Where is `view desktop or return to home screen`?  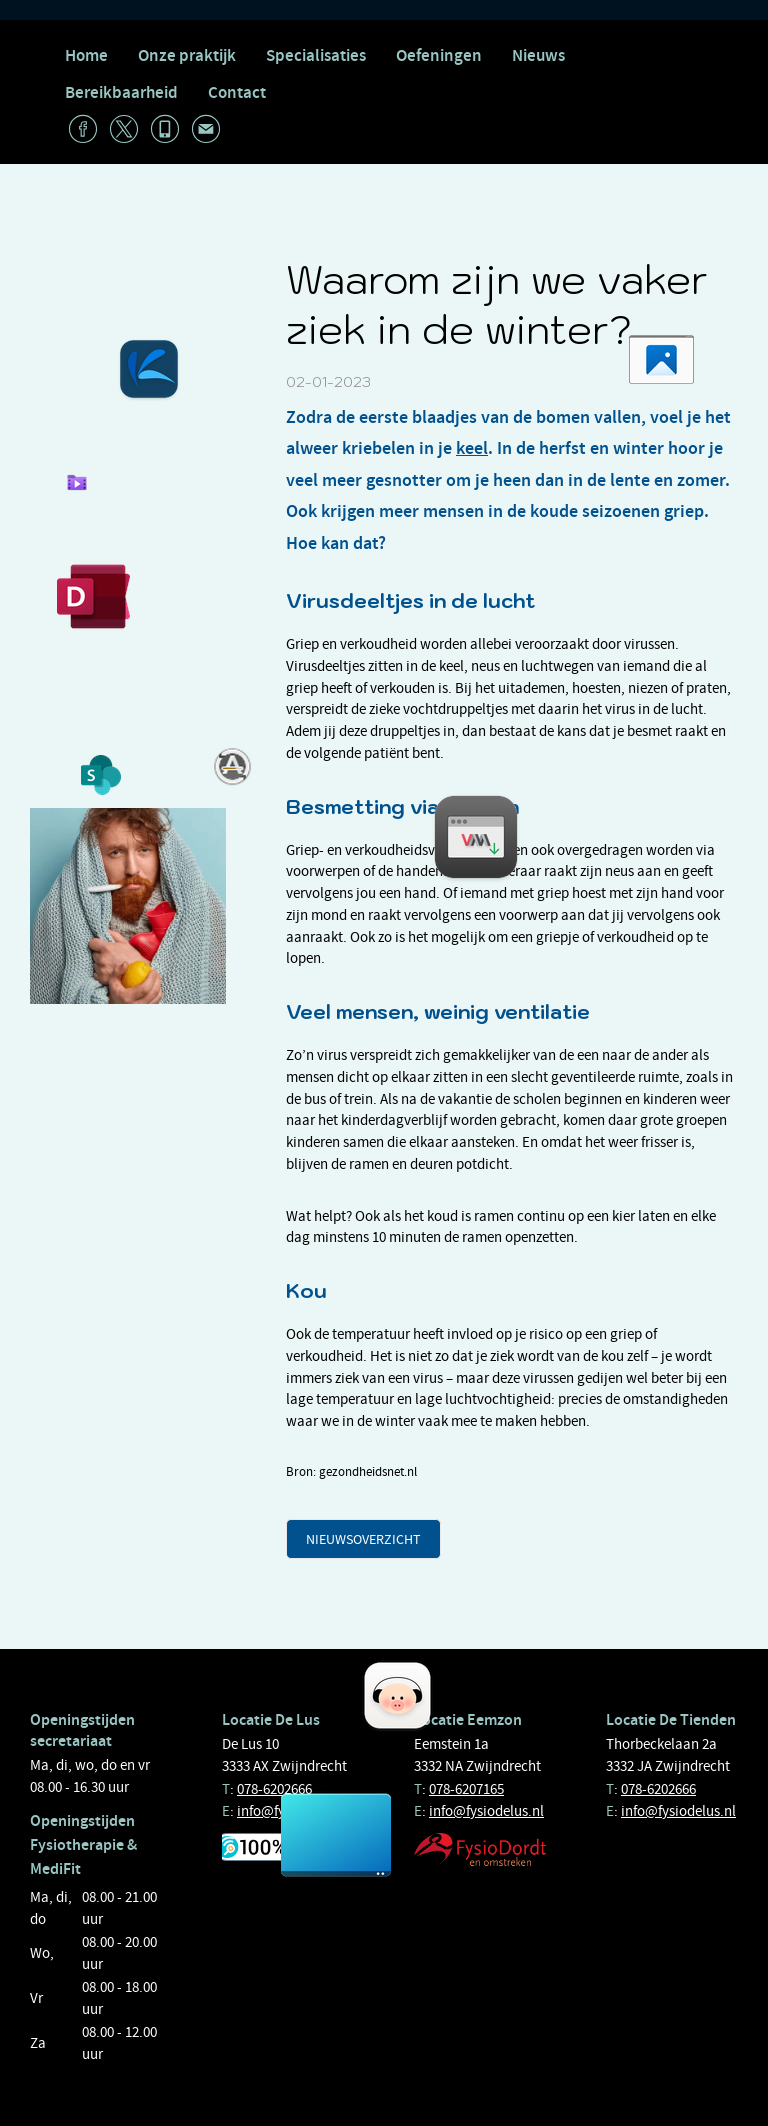 view desktop or return to home screen is located at coordinates (336, 1835).